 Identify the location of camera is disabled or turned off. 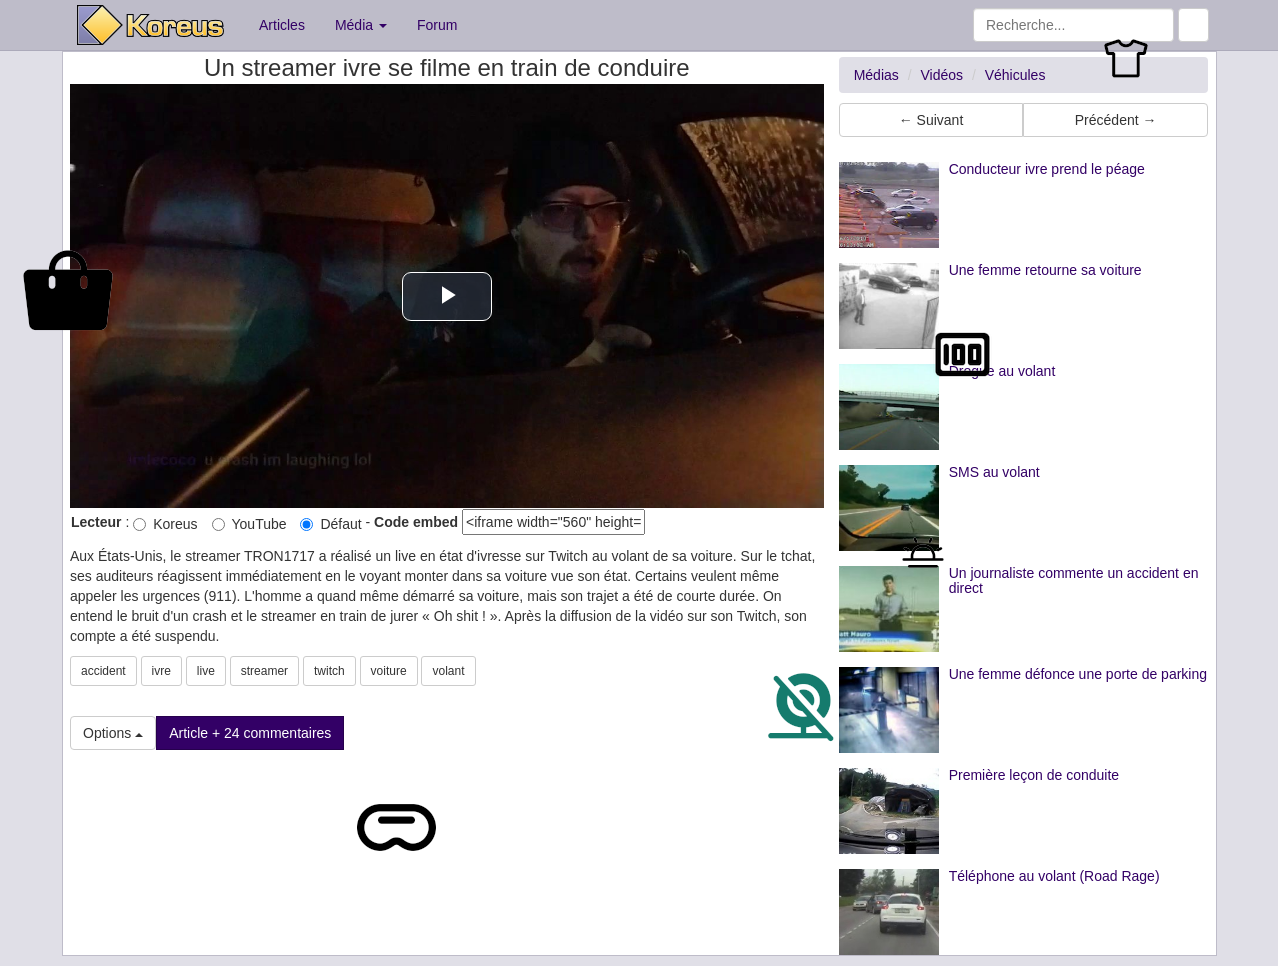
(803, 708).